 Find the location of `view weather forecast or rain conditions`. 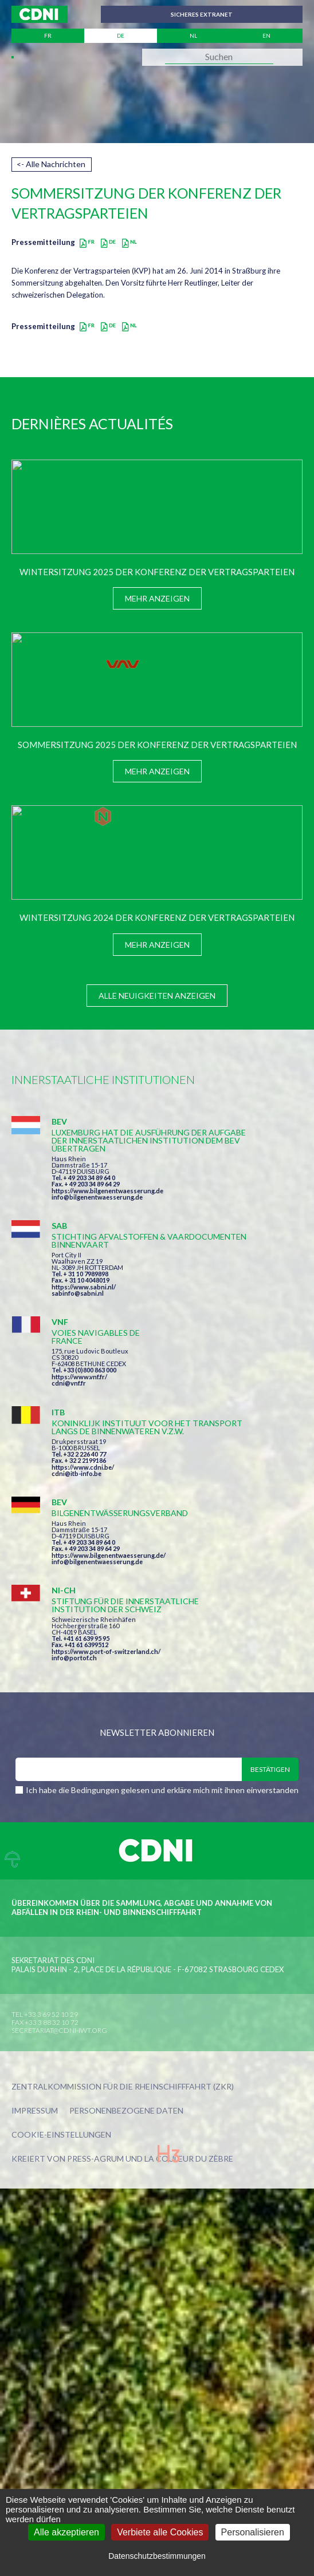

view weather forecast or rain conditions is located at coordinates (12, 1859).